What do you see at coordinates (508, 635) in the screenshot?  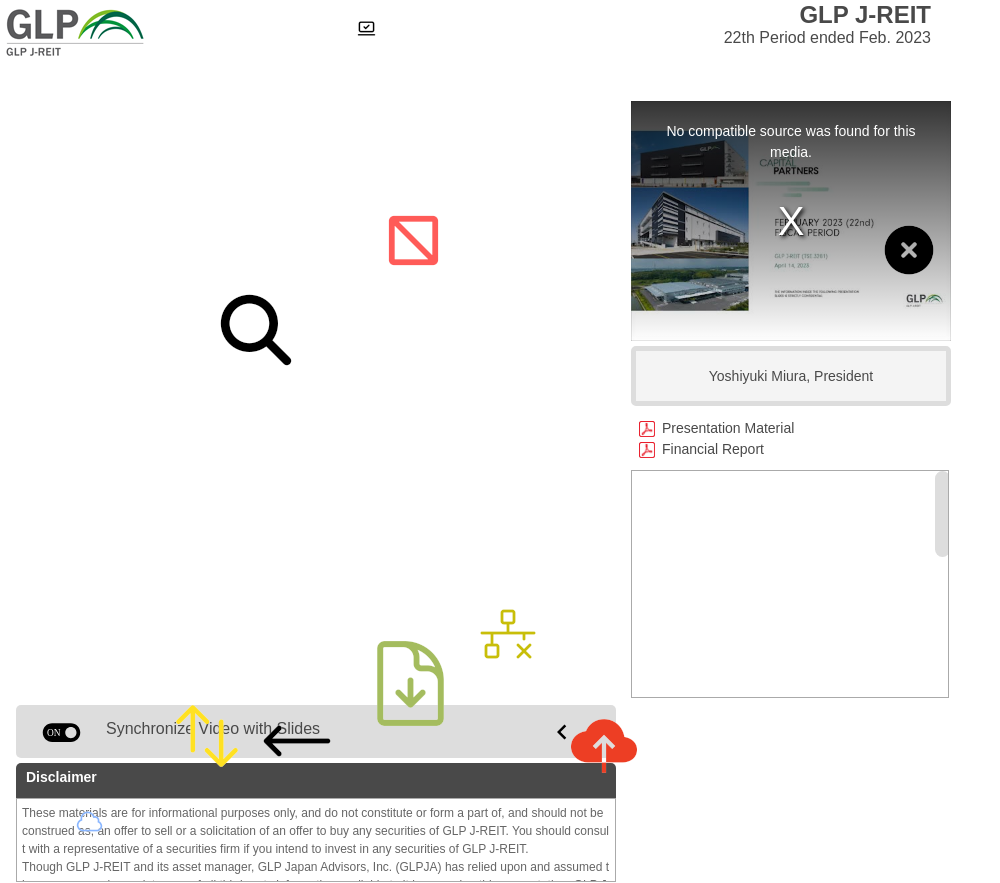 I see `network connection unavailable or disconnected` at bounding box center [508, 635].